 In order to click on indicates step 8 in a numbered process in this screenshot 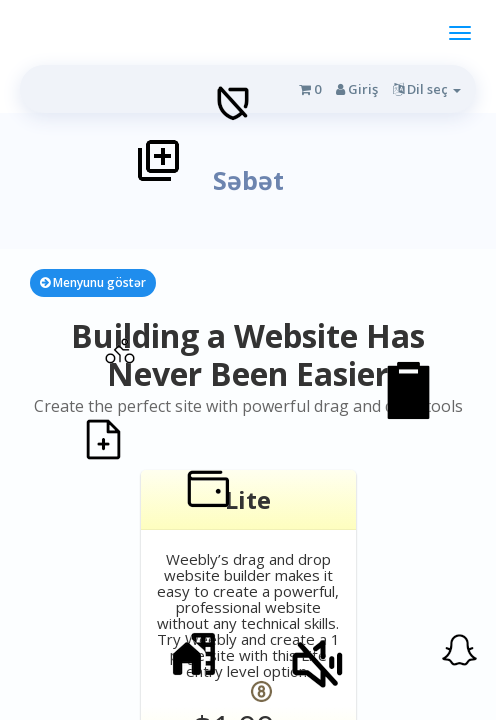, I will do `click(261, 691)`.